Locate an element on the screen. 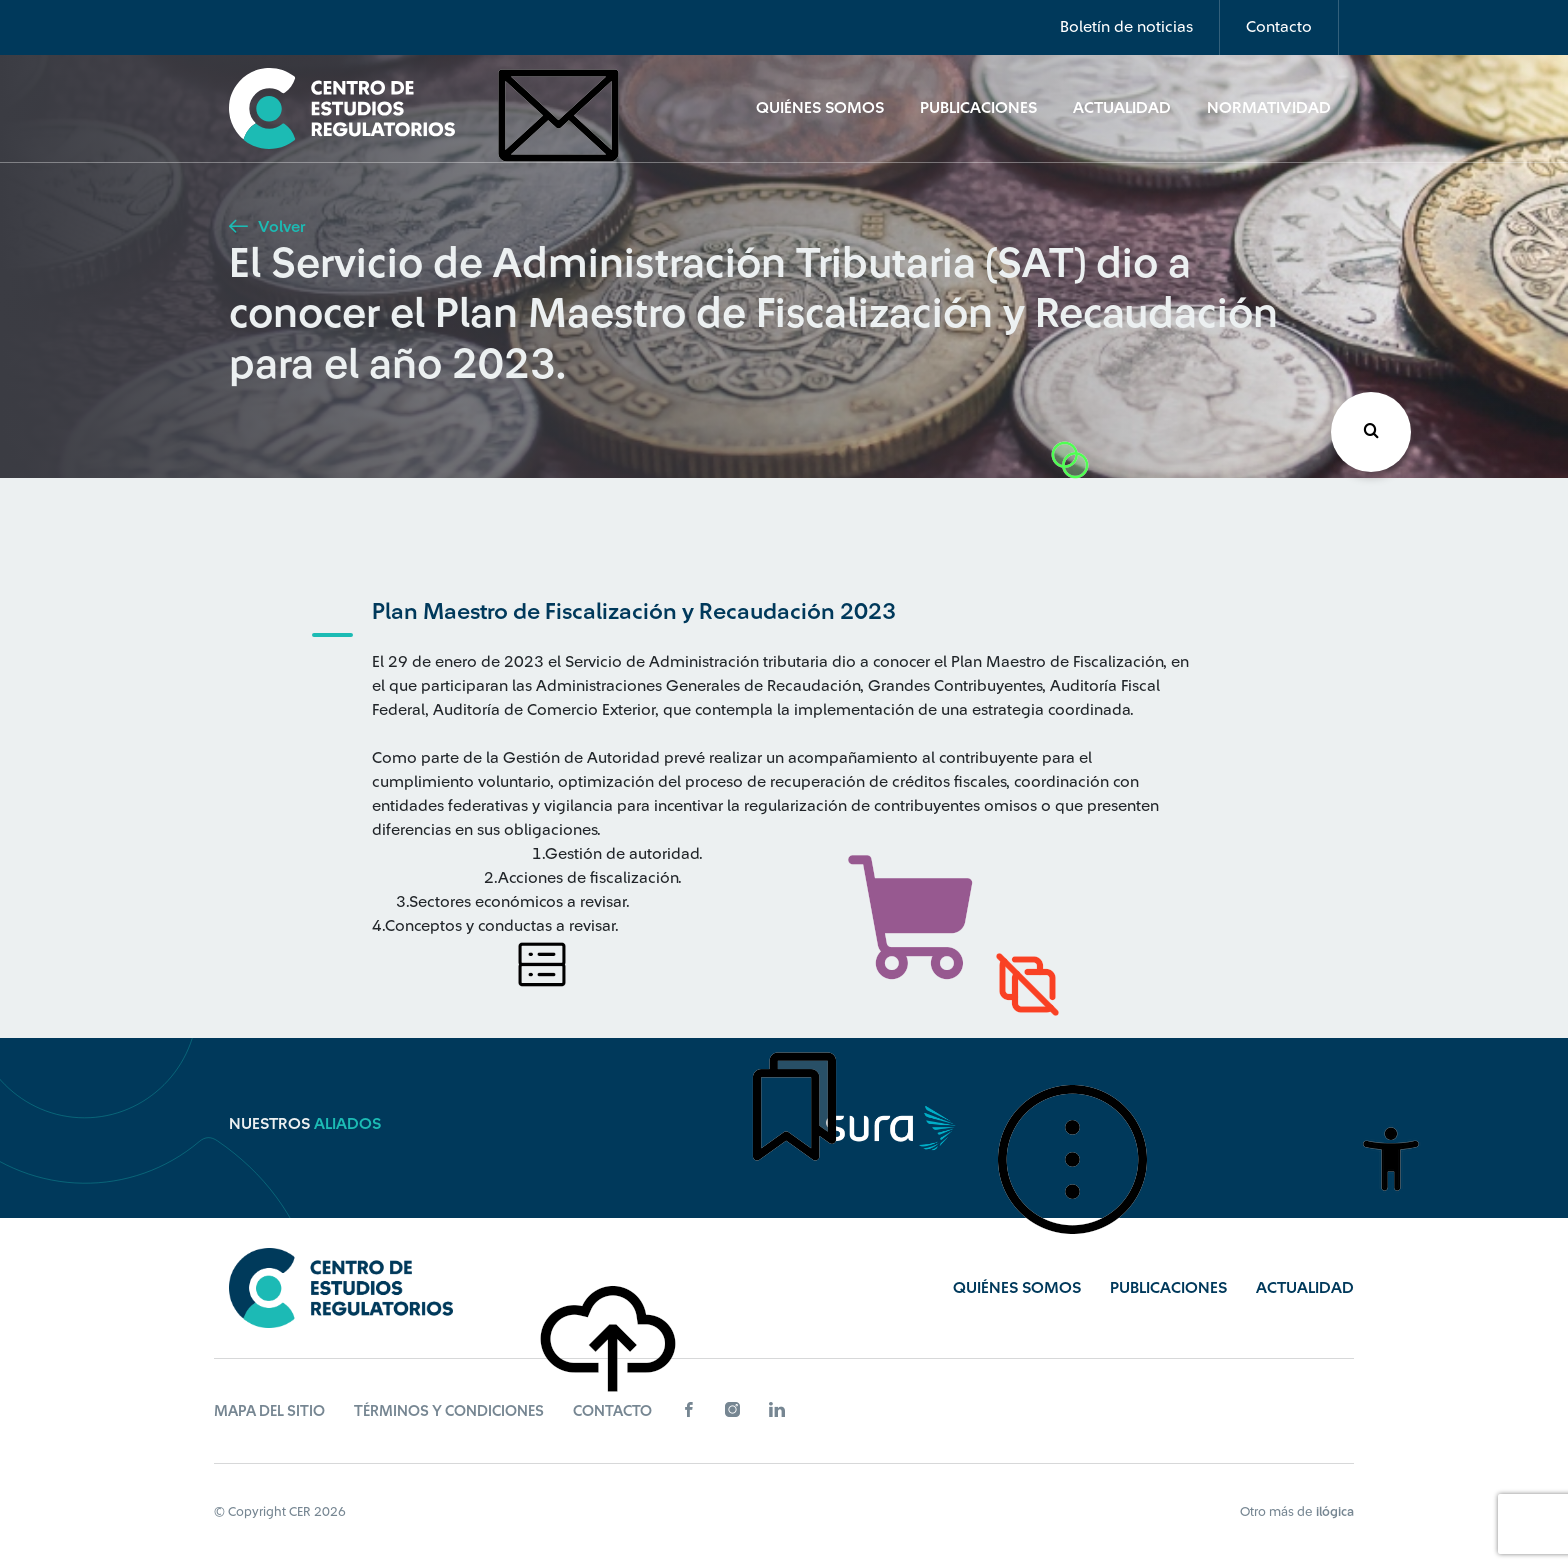 This screenshot has width=1568, height=1568. view your bookmarked items is located at coordinates (794, 1106).